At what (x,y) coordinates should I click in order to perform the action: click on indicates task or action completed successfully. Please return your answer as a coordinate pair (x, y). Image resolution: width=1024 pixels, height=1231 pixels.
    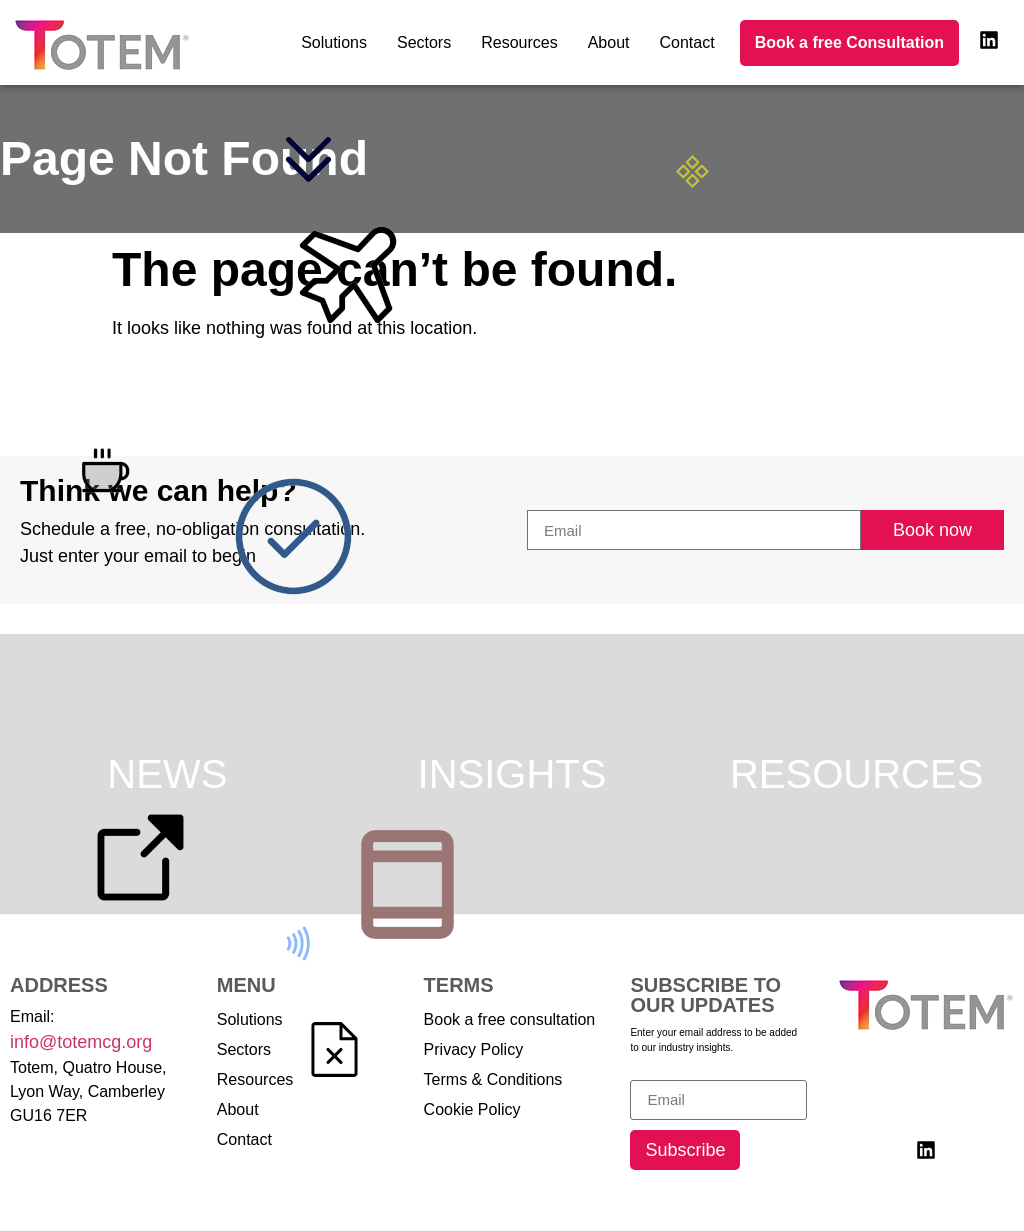
    Looking at the image, I should click on (293, 536).